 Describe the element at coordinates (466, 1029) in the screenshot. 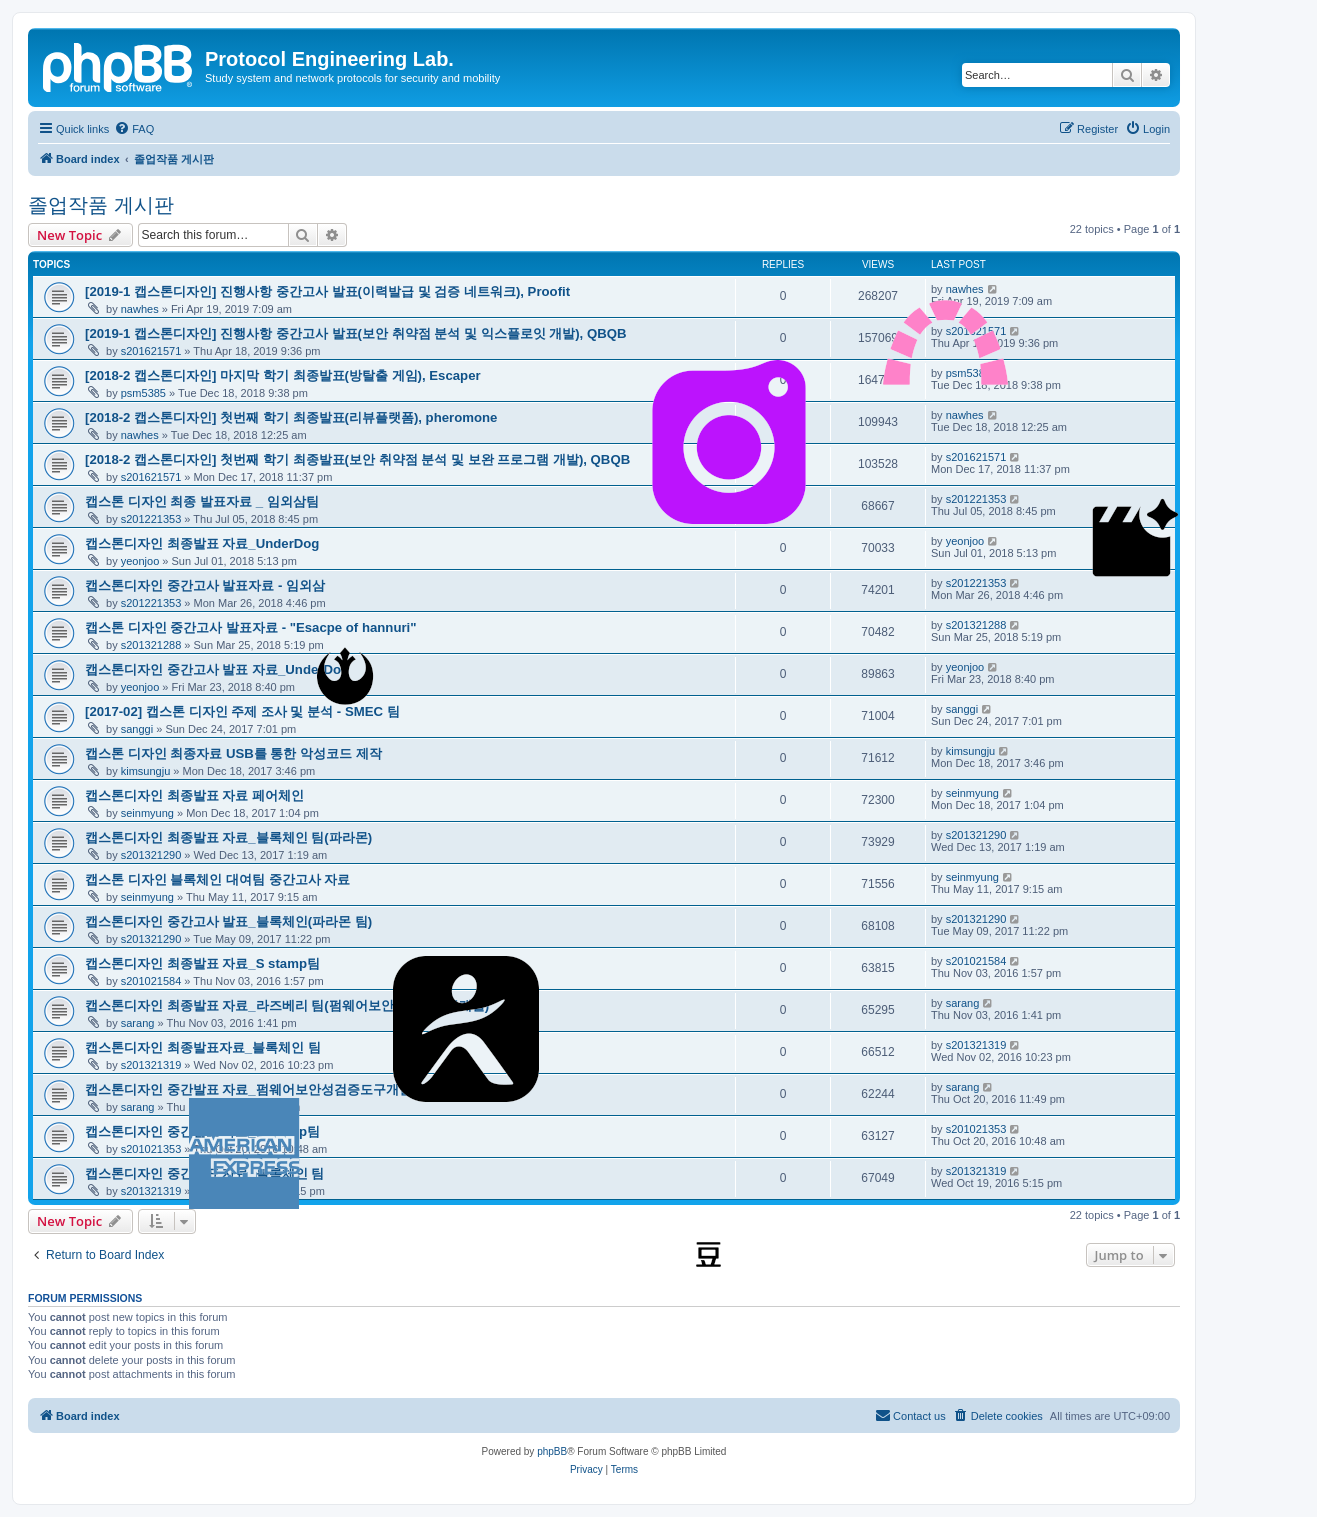

I see `open the Île-de-France Mobilités app` at that location.